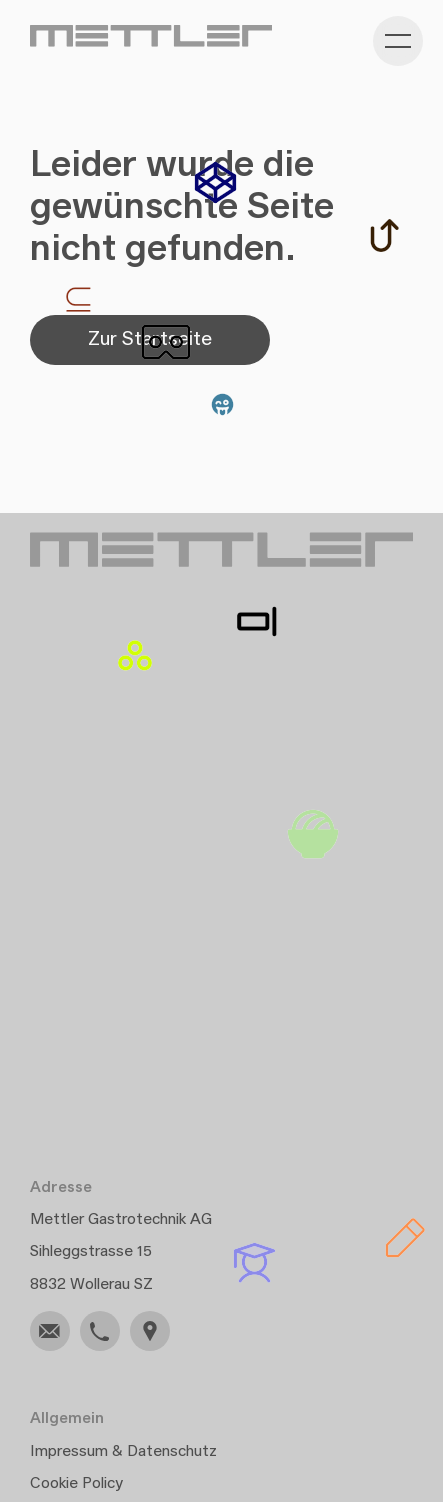 This screenshot has height=1502, width=443. What do you see at coordinates (313, 835) in the screenshot?
I see `view food or meal options` at bounding box center [313, 835].